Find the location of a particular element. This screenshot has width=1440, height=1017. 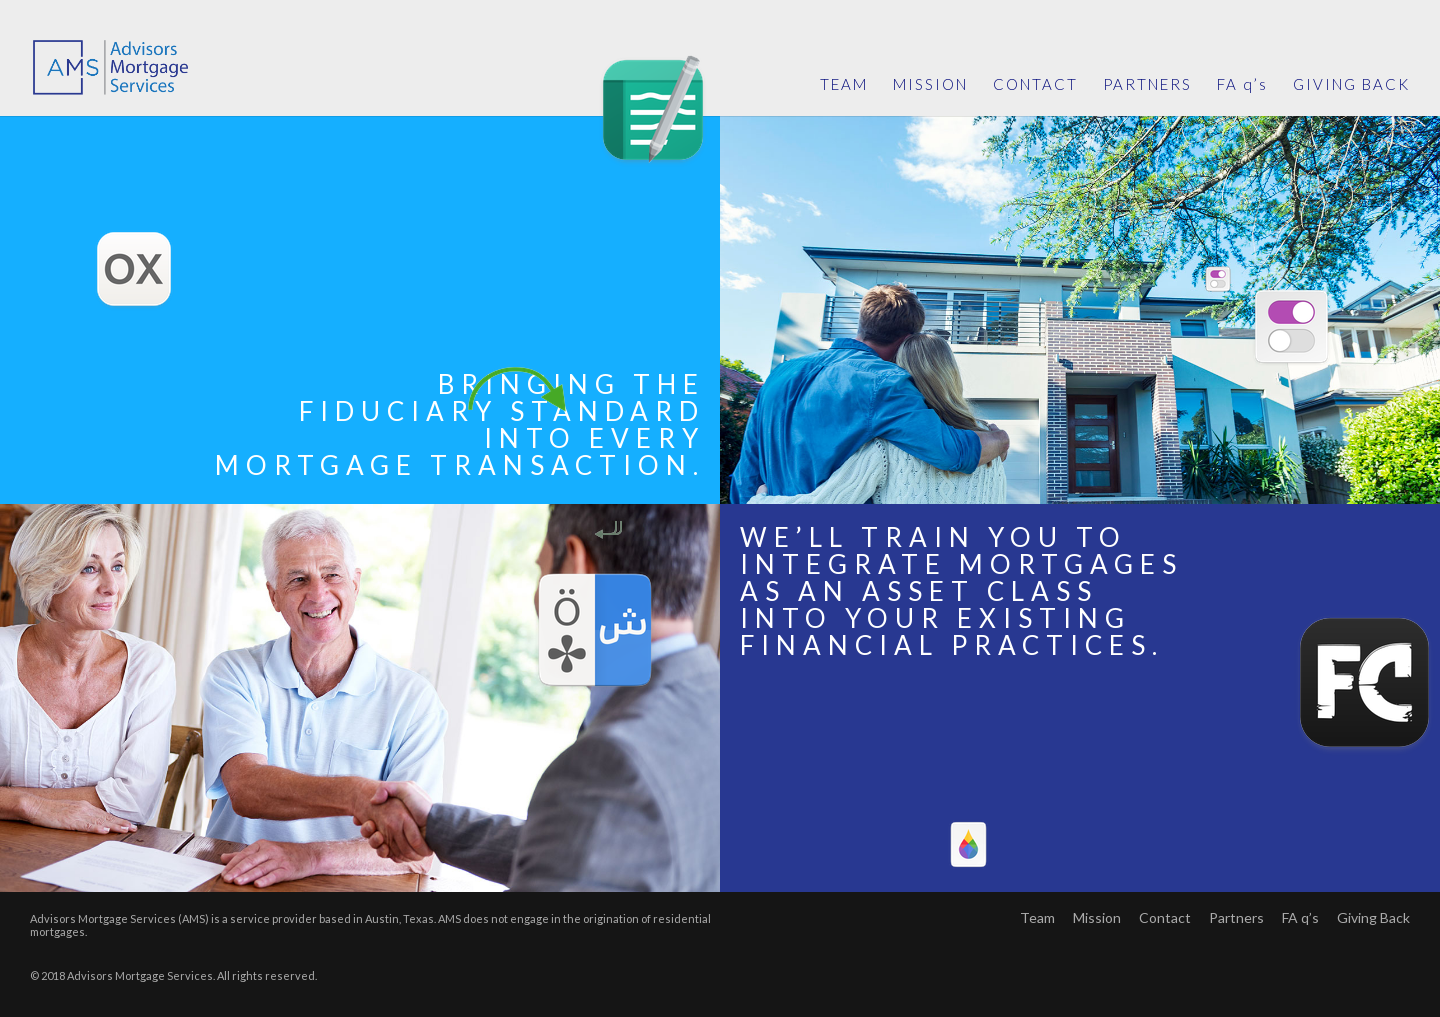

open system tweaks or settings customization is located at coordinates (1218, 279).